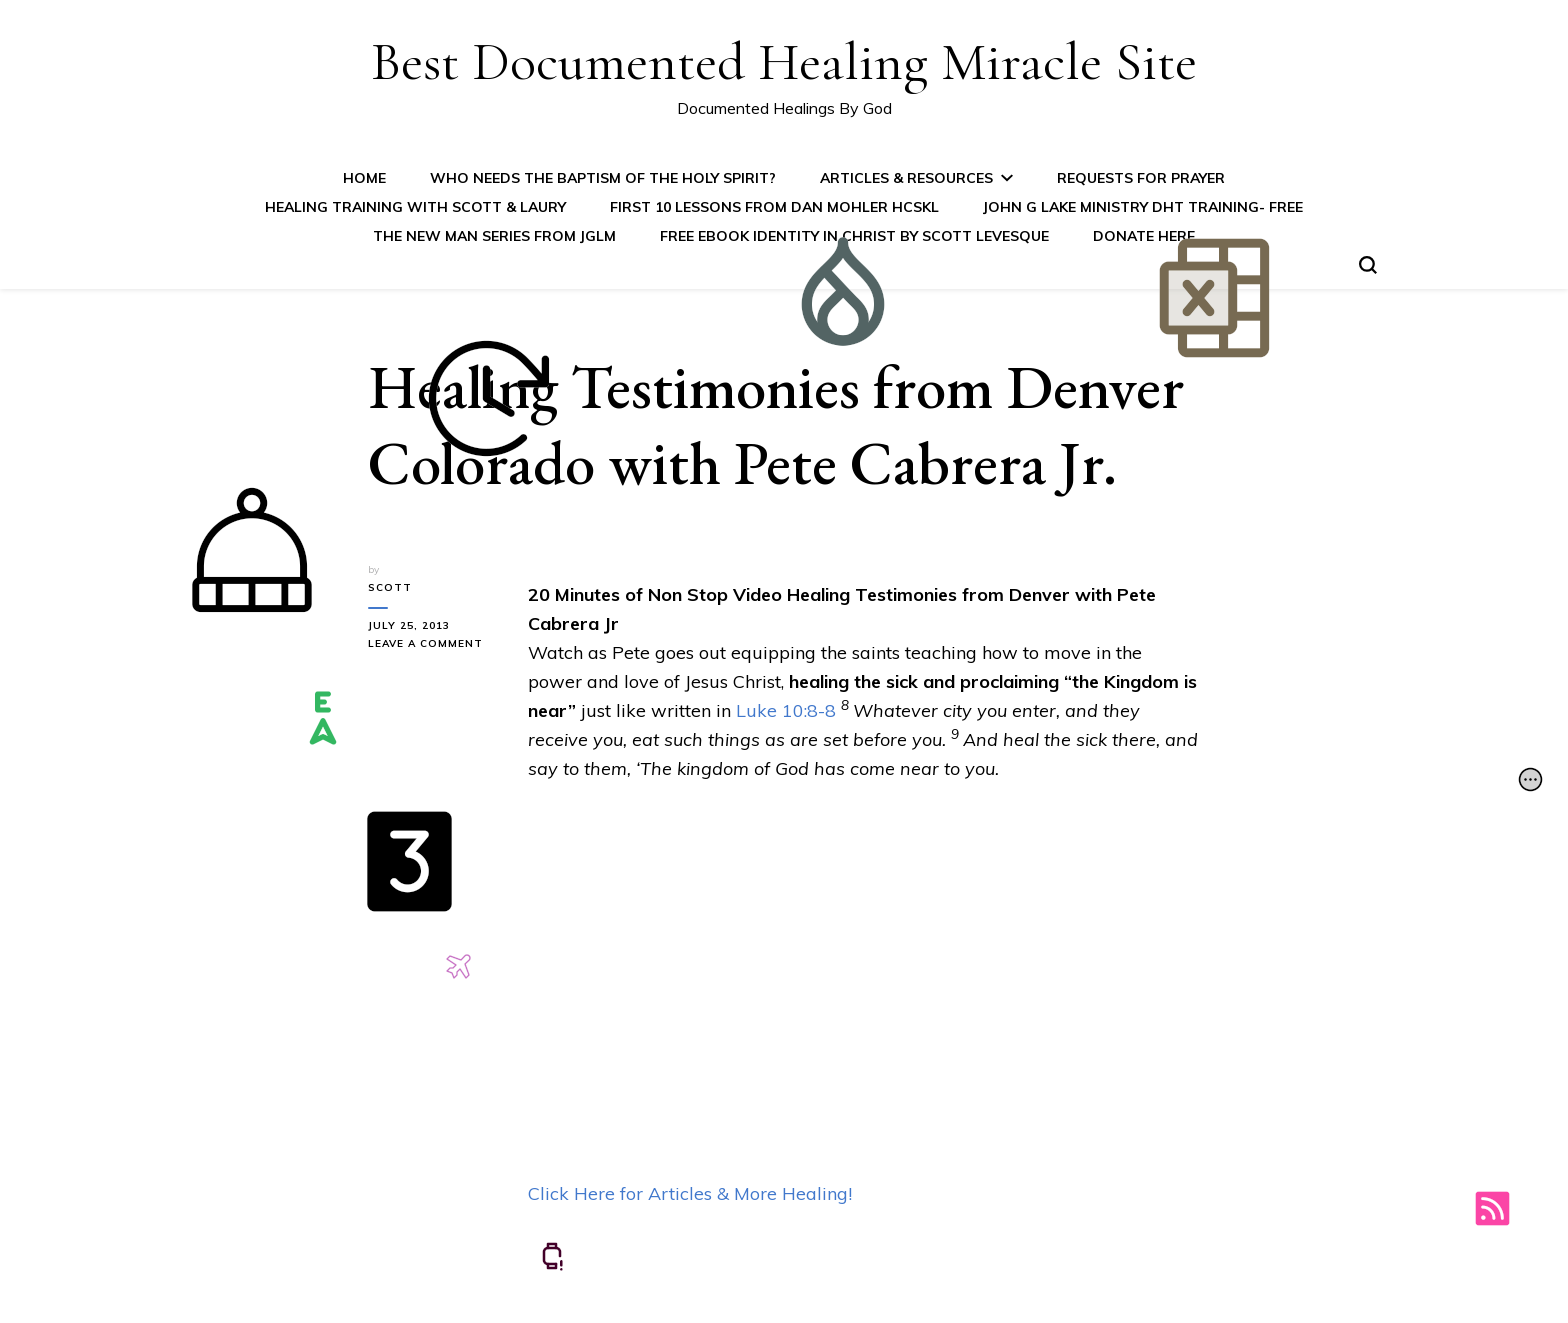 The width and height of the screenshot is (1568, 1323). I want to click on enable airplane mode, so click(459, 966).